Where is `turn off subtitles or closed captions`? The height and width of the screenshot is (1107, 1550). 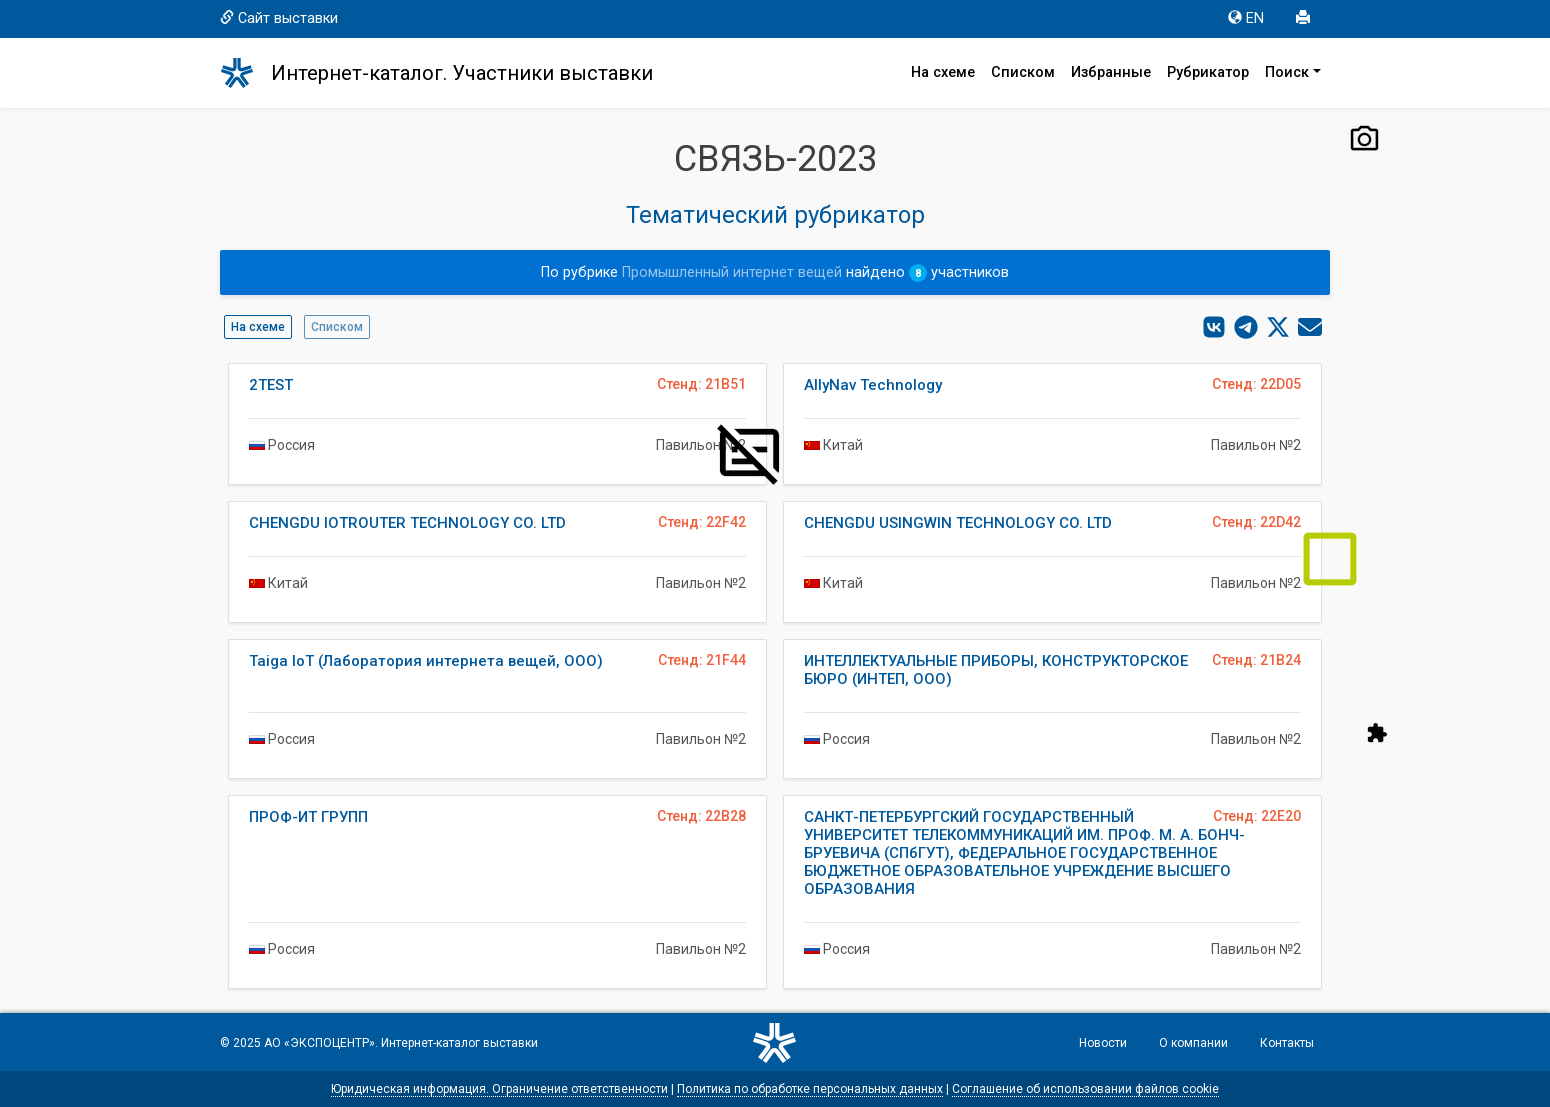
turn off subtitles or closed captions is located at coordinates (749, 452).